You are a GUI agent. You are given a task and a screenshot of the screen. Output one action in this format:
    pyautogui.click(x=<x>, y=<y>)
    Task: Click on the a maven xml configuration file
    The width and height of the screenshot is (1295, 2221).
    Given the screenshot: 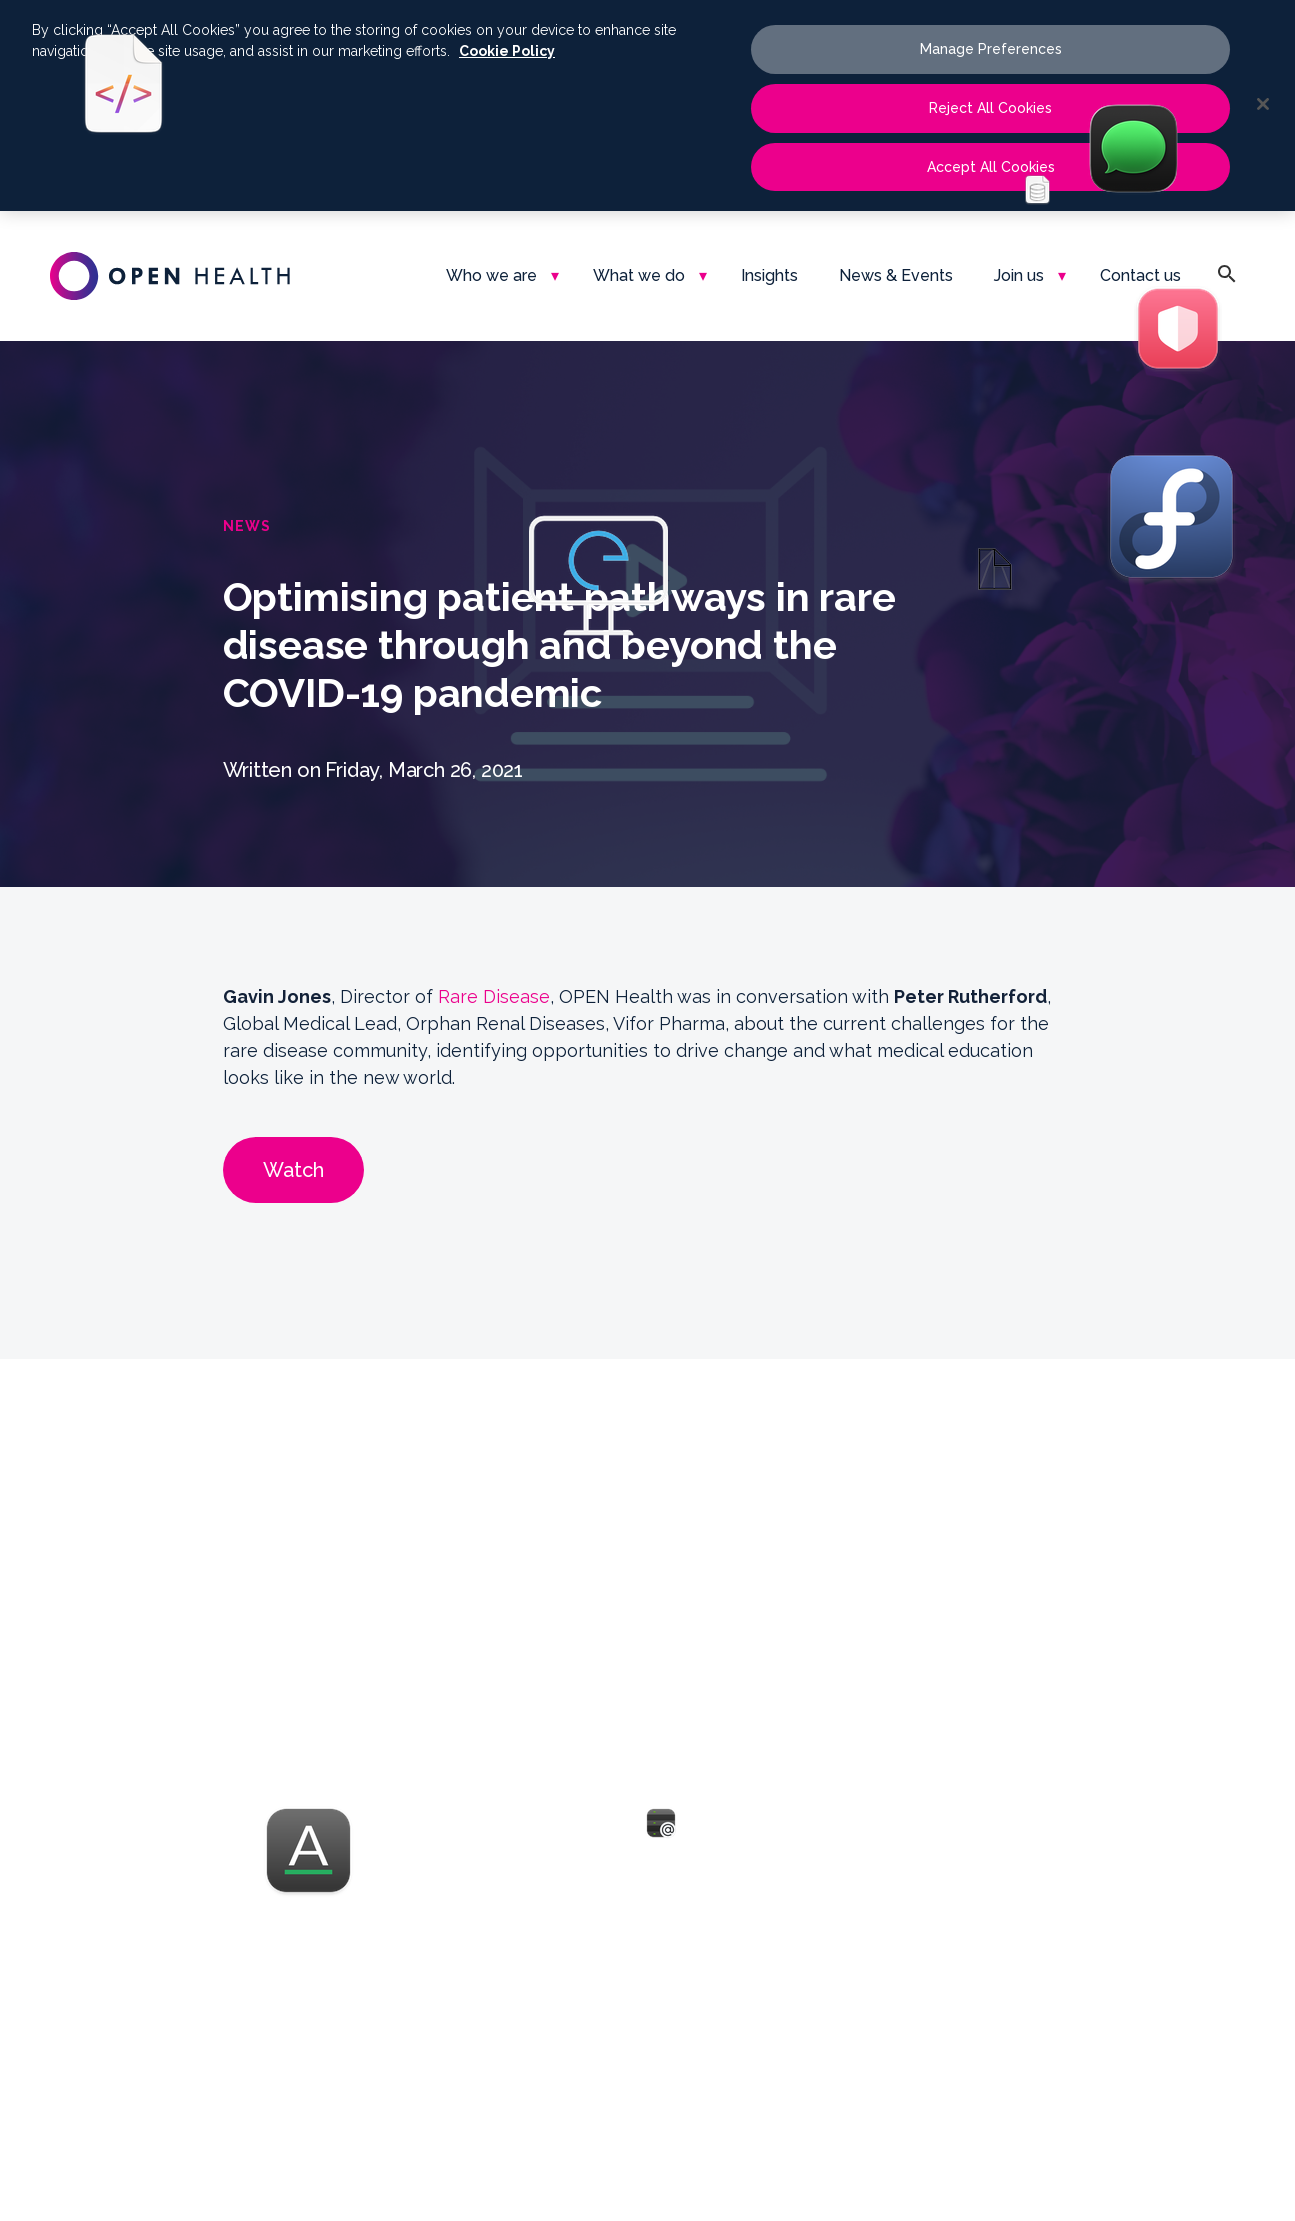 What is the action you would take?
    pyautogui.click(x=123, y=83)
    